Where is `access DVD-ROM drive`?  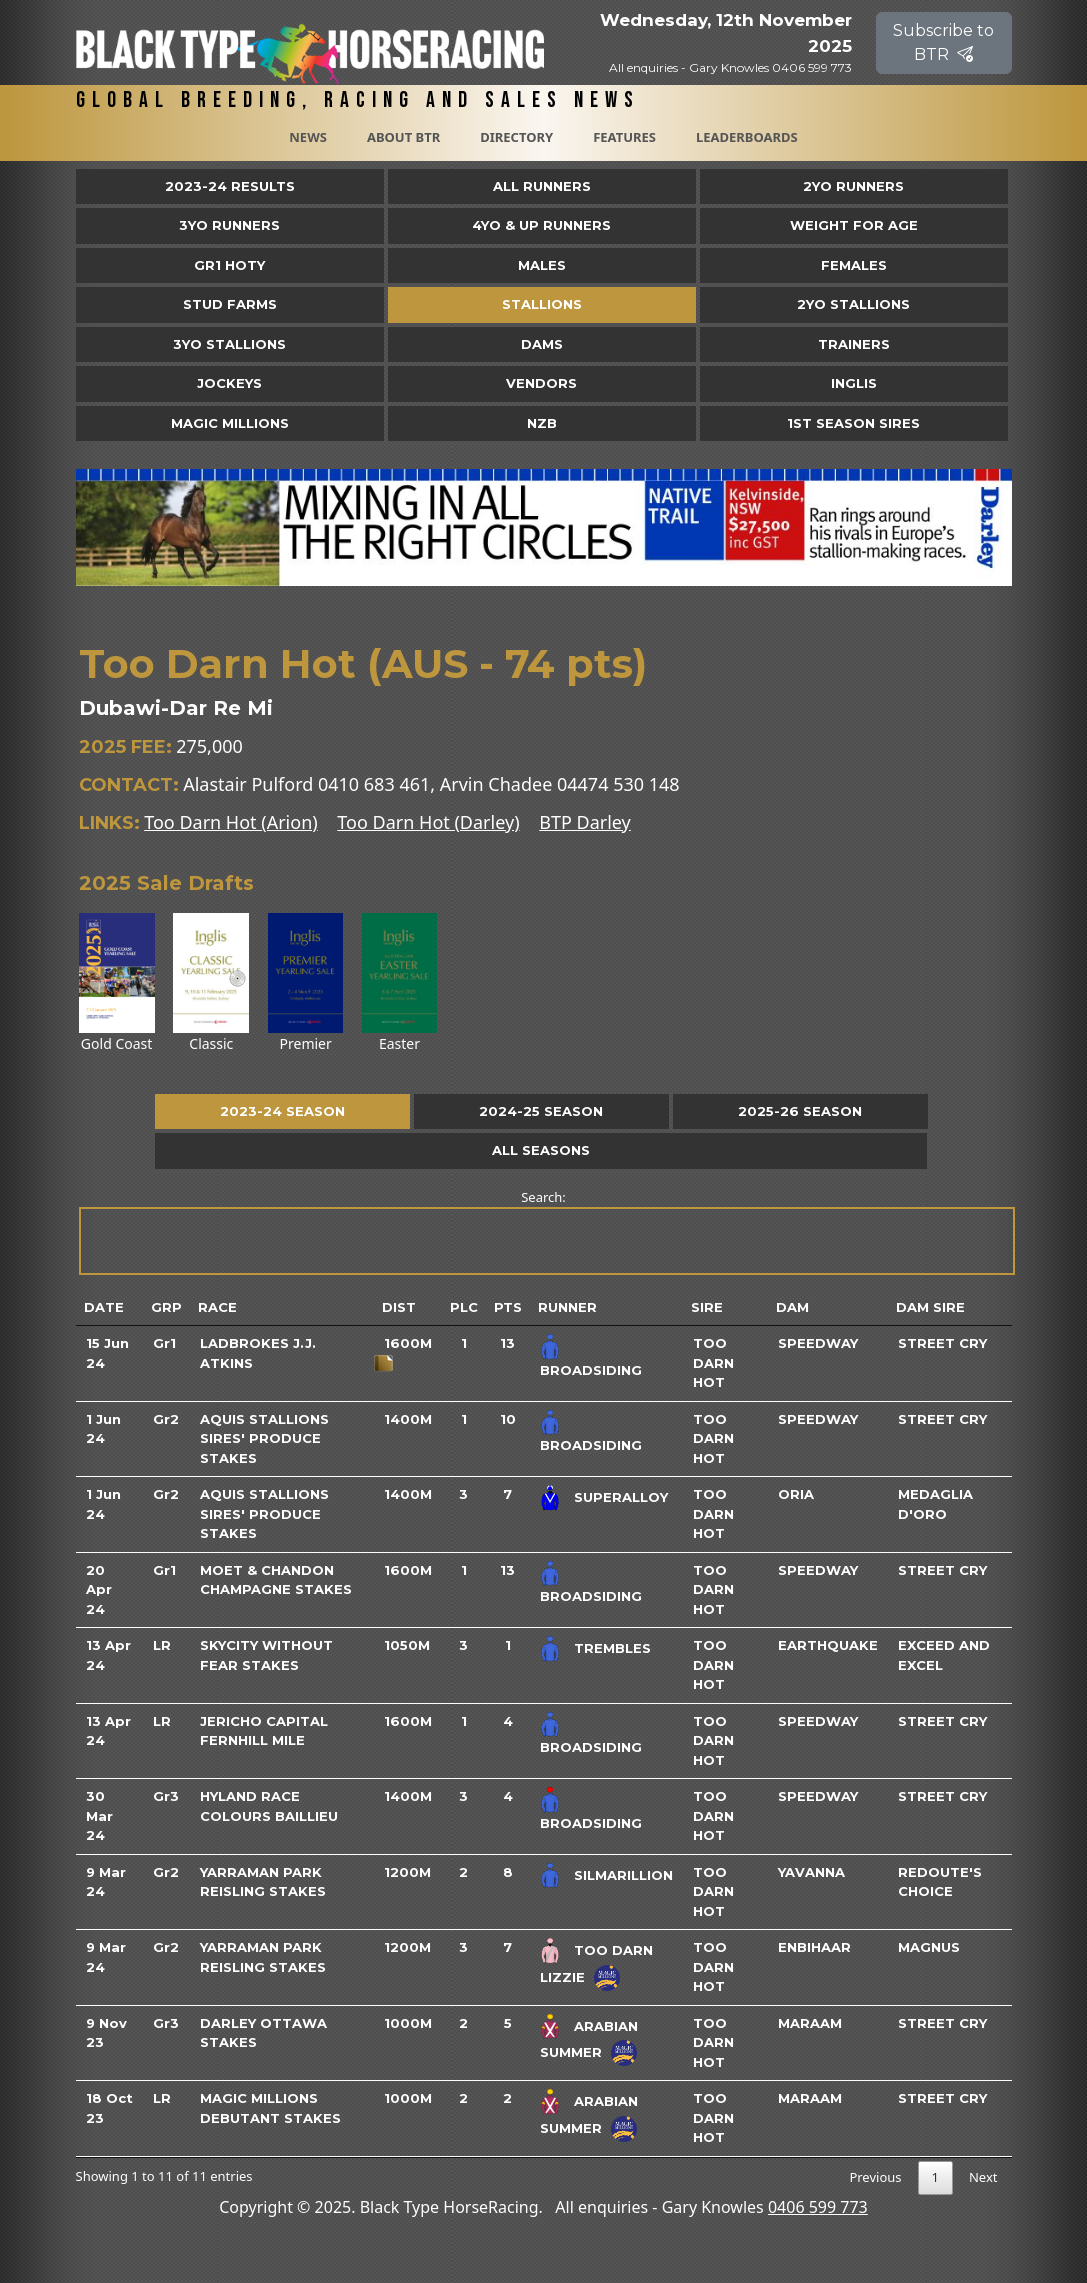 access DVD-ROM drive is located at coordinates (237, 978).